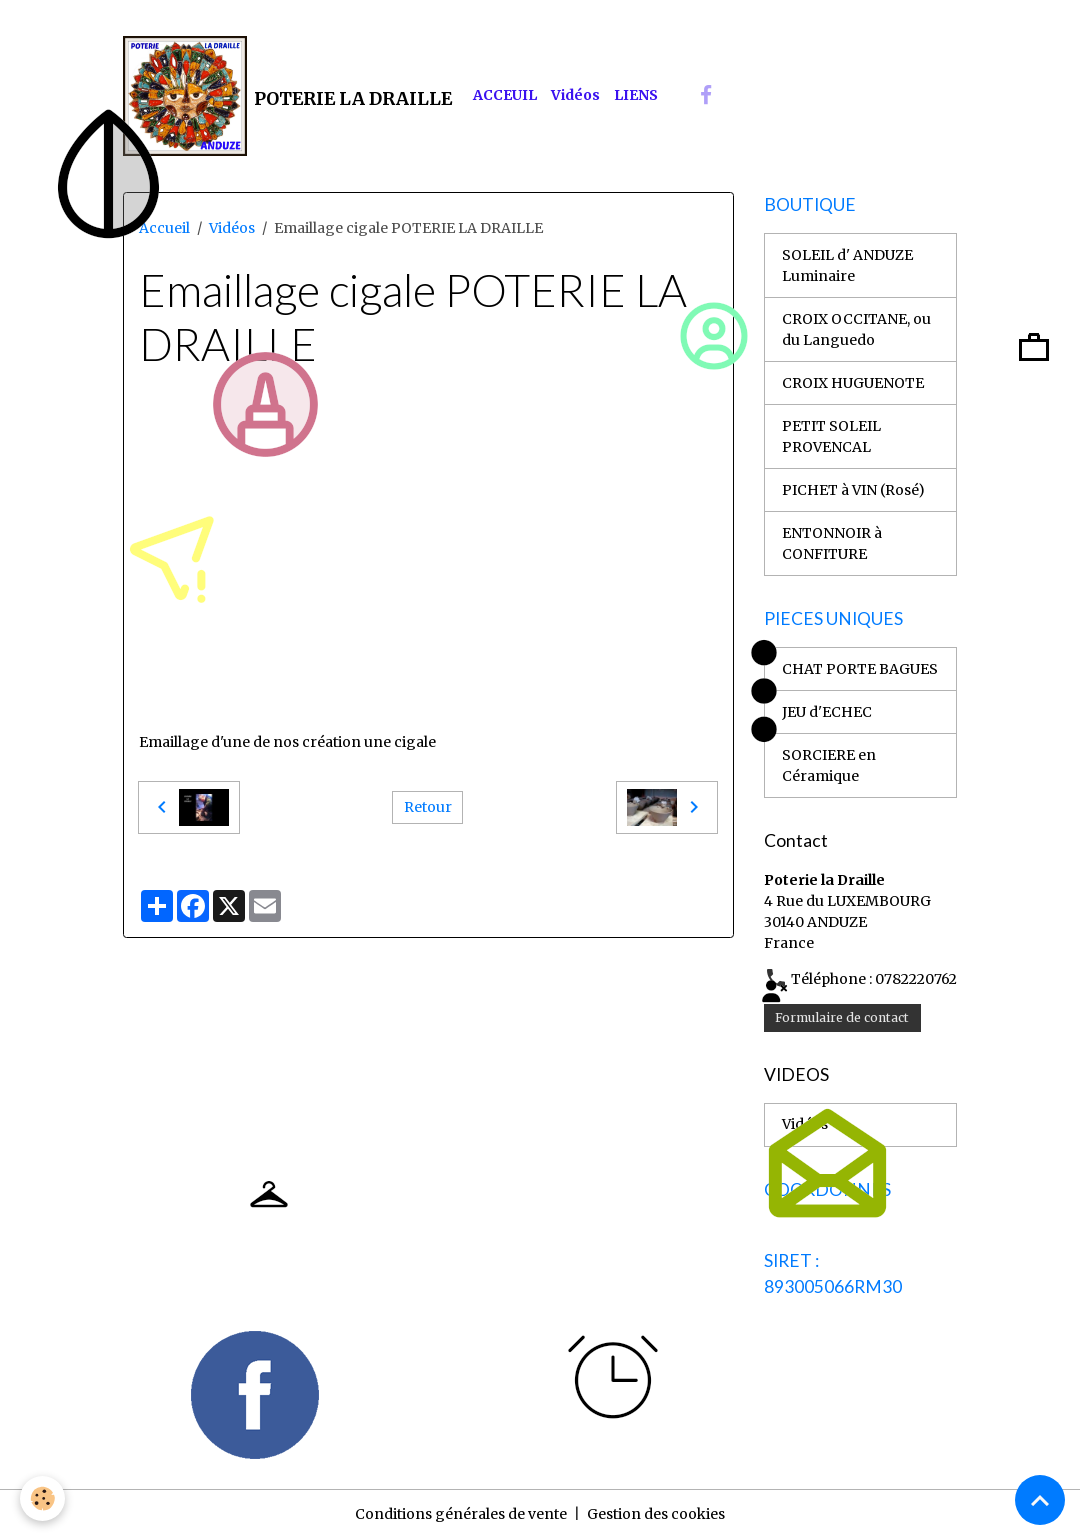 This screenshot has height=1540, width=1080. What do you see at coordinates (827, 1167) in the screenshot?
I see `view opened or read mail` at bounding box center [827, 1167].